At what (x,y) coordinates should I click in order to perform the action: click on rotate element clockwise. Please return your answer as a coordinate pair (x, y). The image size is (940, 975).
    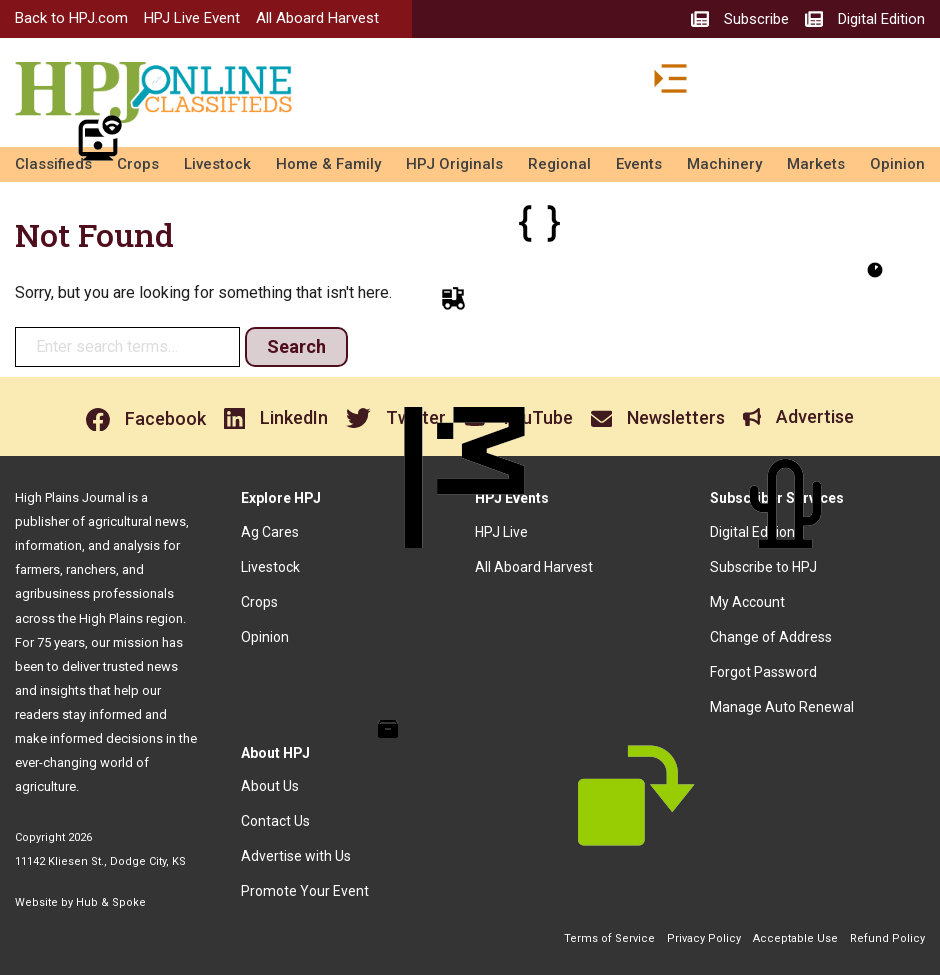
    Looking at the image, I should click on (633, 795).